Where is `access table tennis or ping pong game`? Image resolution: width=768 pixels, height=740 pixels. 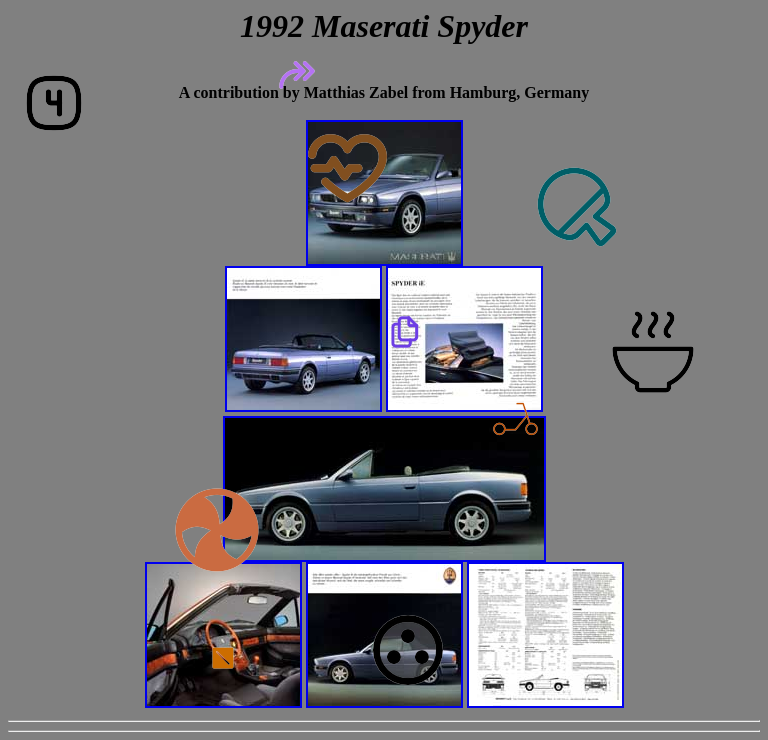 access table tennis or ping pong game is located at coordinates (575, 205).